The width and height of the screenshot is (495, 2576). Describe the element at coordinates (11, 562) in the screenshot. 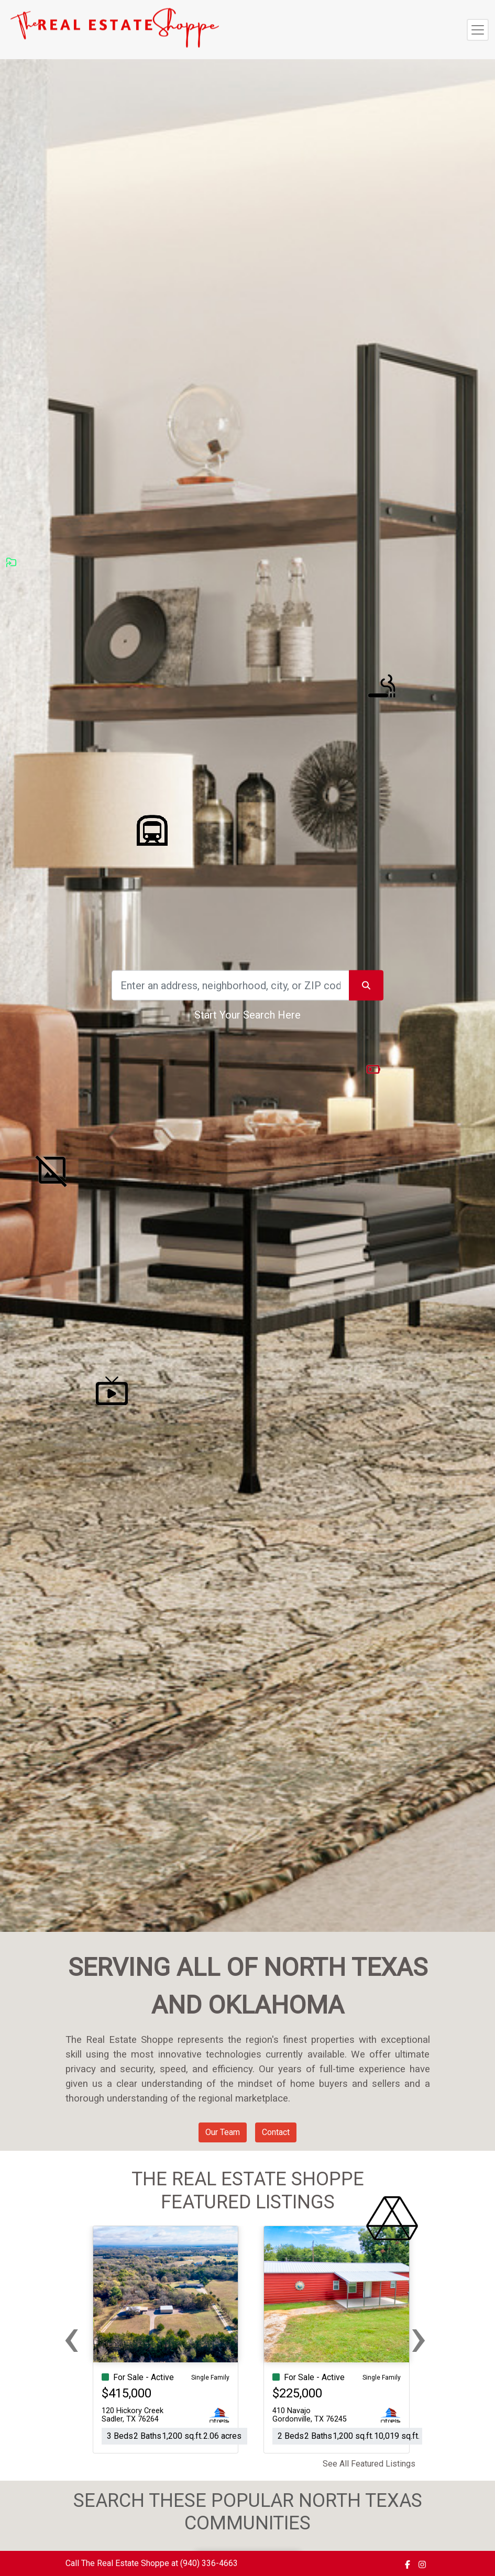

I see `create a symbolic link to this folder` at that location.